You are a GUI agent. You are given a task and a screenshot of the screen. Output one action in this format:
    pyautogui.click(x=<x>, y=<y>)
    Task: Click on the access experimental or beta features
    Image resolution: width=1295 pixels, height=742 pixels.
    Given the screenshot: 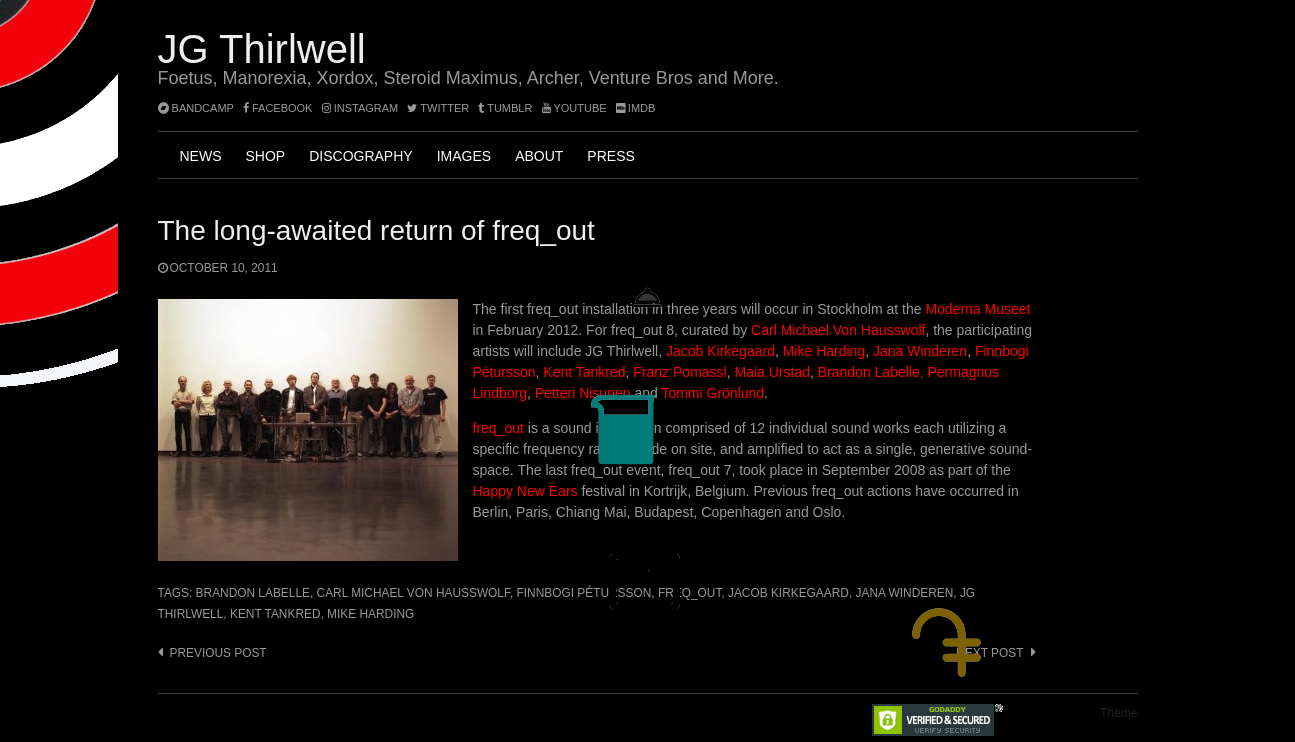 What is the action you would take?
    pyautogui.click(x=623, y=429)
    